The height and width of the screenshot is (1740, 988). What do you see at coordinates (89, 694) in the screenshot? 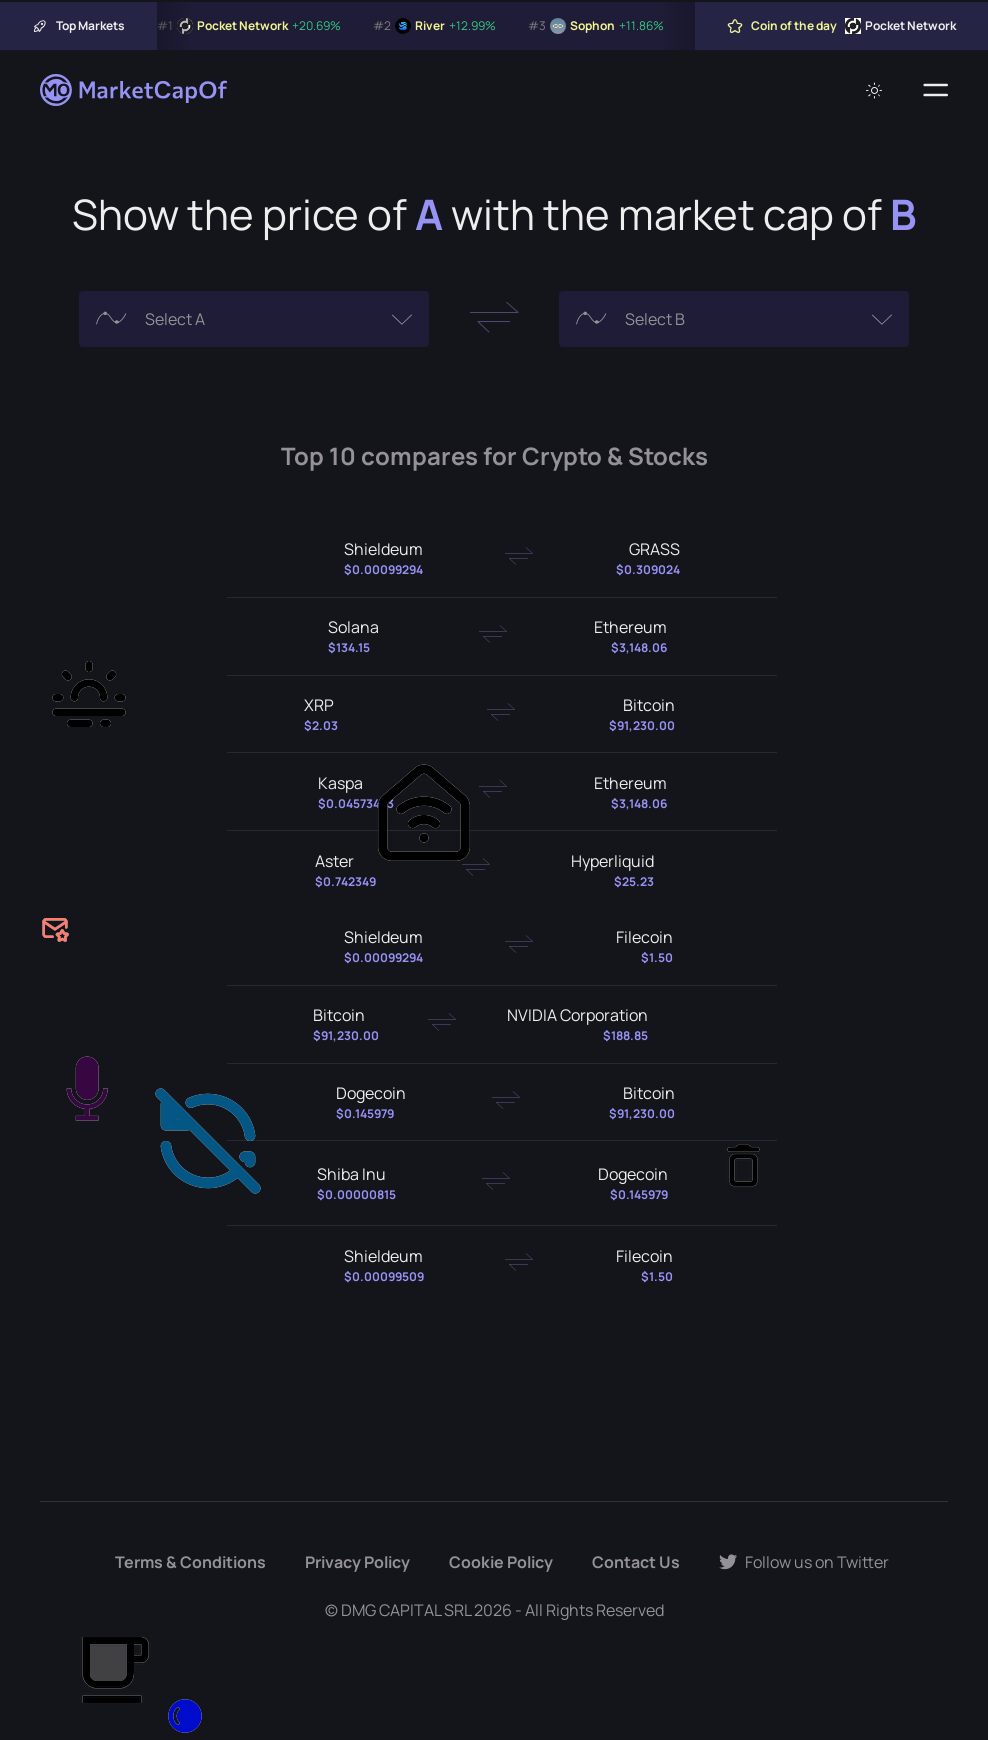
I see `view sunset time or golden hour info` at bounding box center [89, 694].